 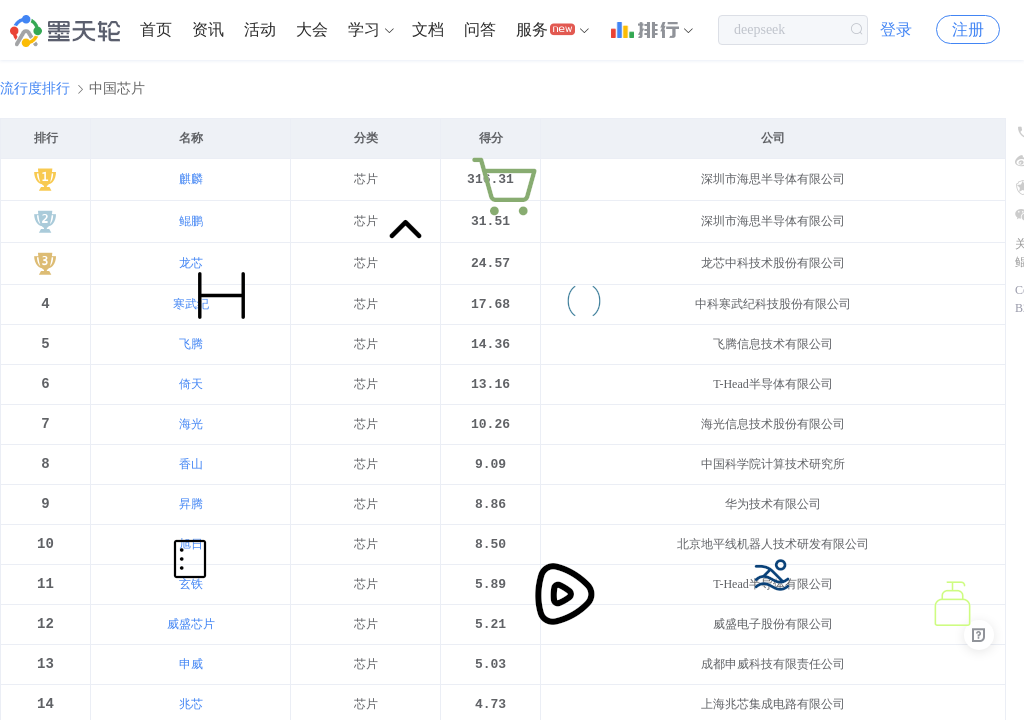 What do you see at coordinates (584, 301) in the screenshot?
I see `insert parentheses or brackets in text` at bounding box center [584, 301].